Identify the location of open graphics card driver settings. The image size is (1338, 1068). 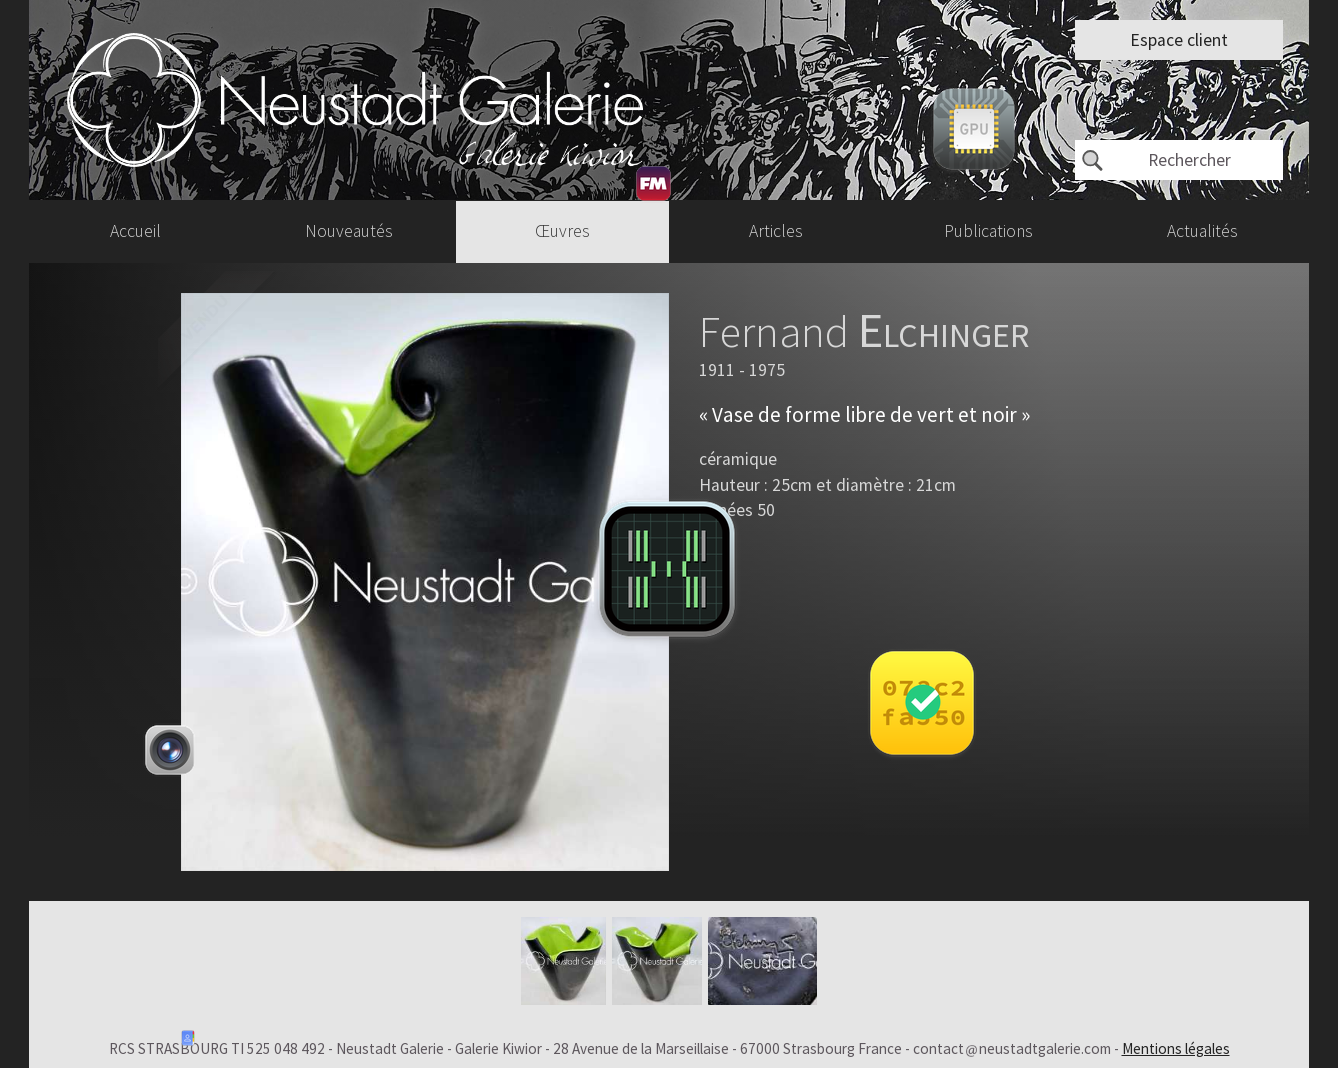
(974, 129).